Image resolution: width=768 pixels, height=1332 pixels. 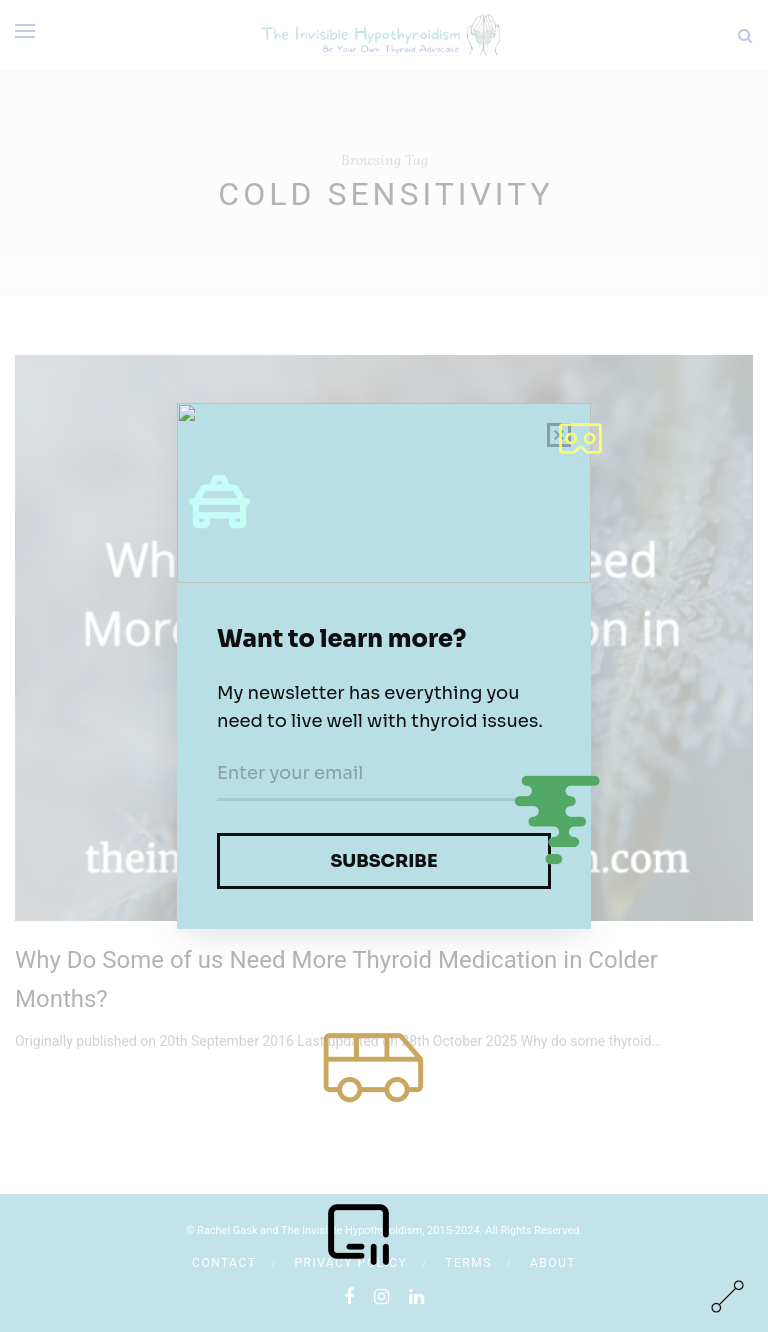 What do you see at coordinates (727, 1296) in the screenshot?
I see `draw a line segment between two points` at bounding box center [727, 1296].